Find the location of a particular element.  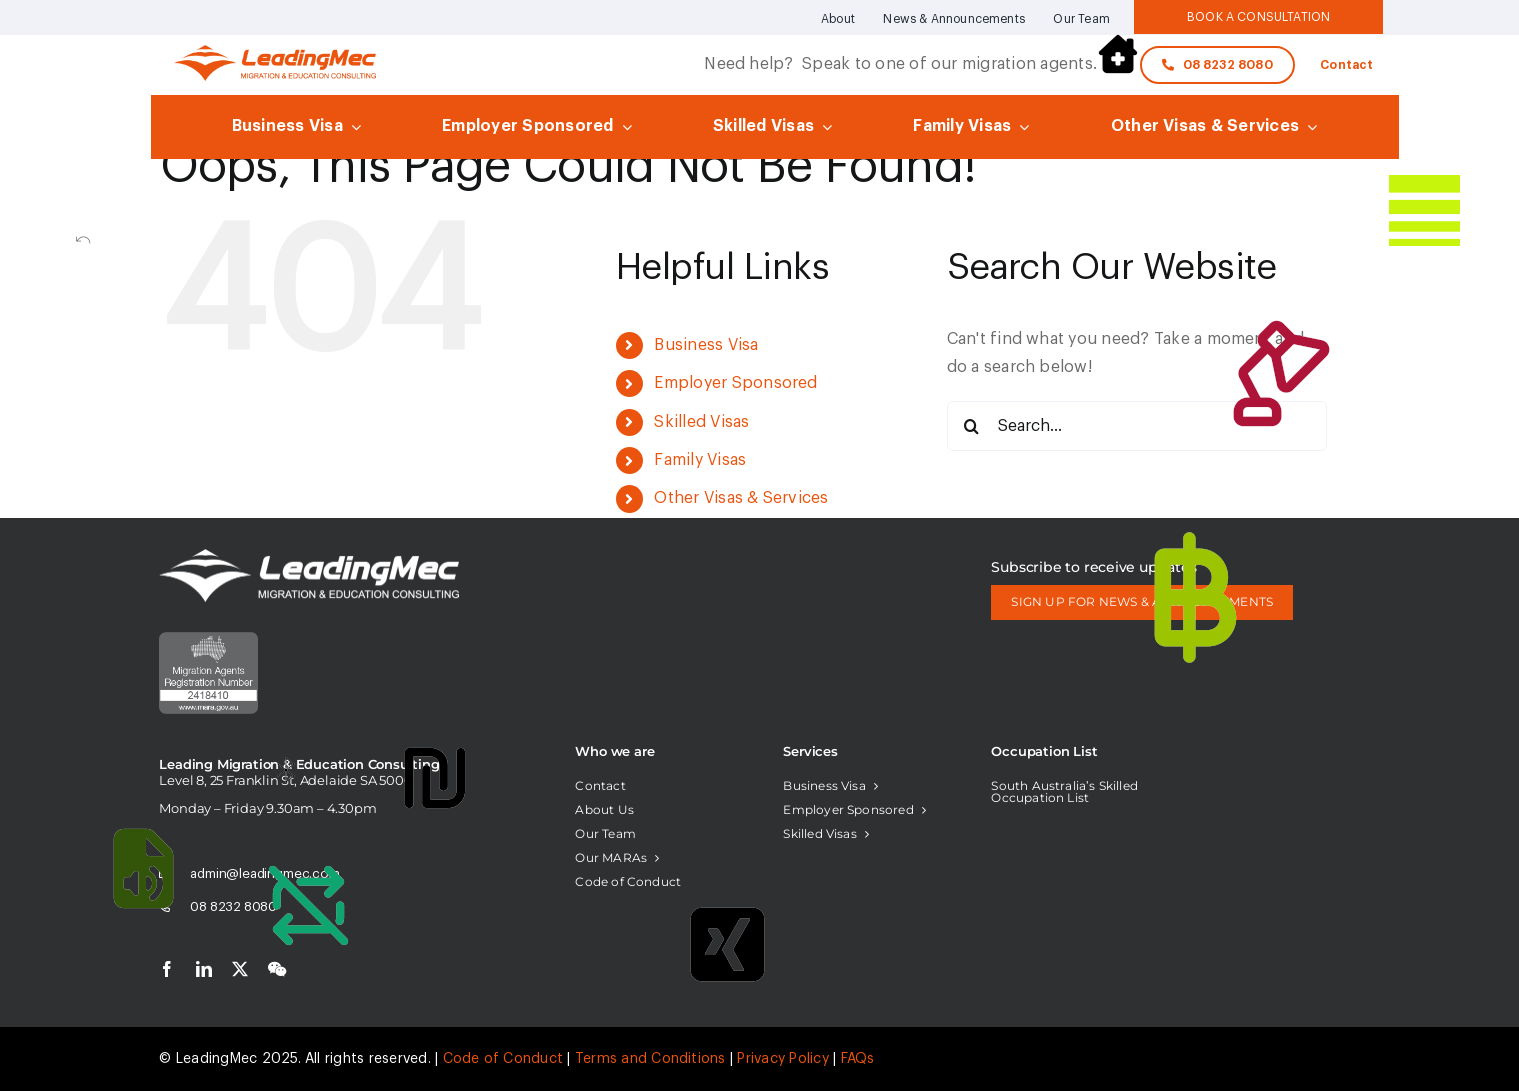

adjust line or stroke thickness is located at coordinates (1424, 210).